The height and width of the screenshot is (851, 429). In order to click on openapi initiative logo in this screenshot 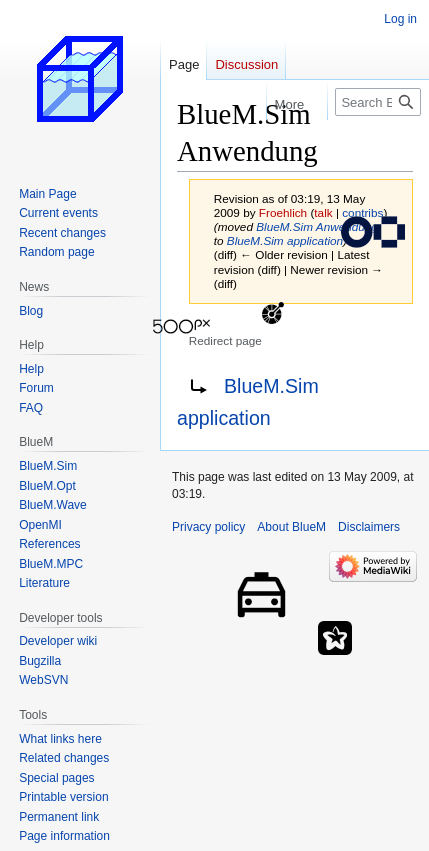, I will do `click(273, 313)`.